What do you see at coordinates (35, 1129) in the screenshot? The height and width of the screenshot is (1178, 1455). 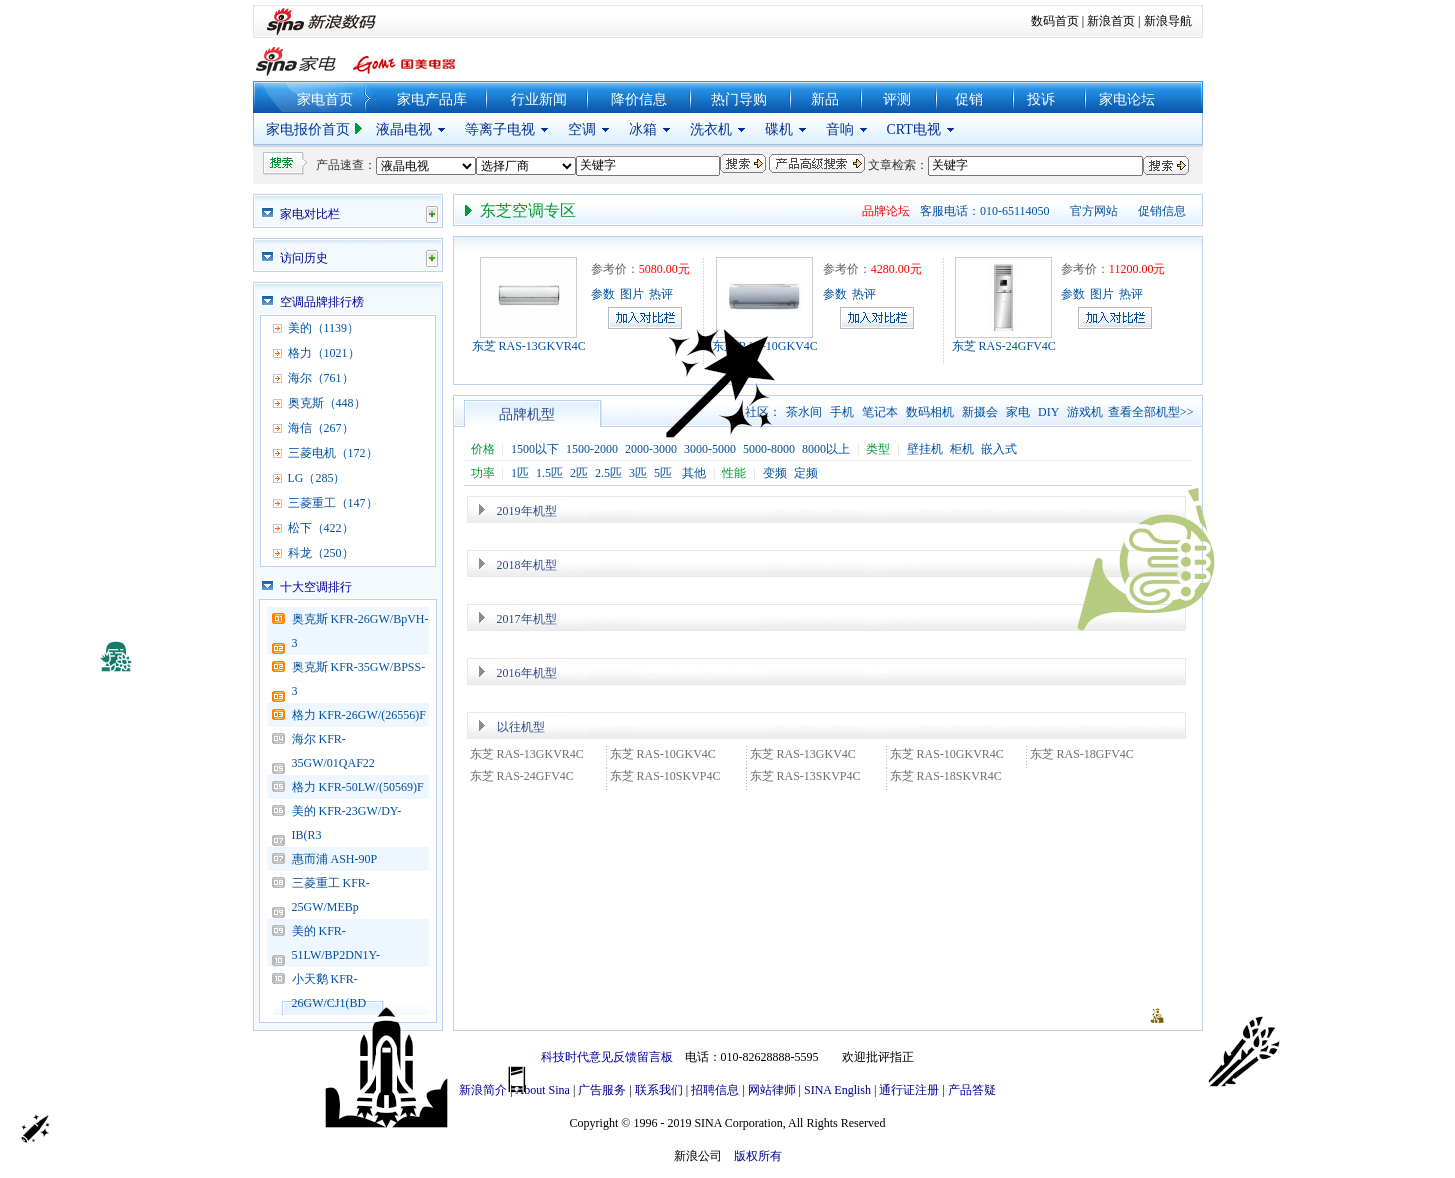 I see `special ammunition or power-up item` at bounding box center [35, 1129].